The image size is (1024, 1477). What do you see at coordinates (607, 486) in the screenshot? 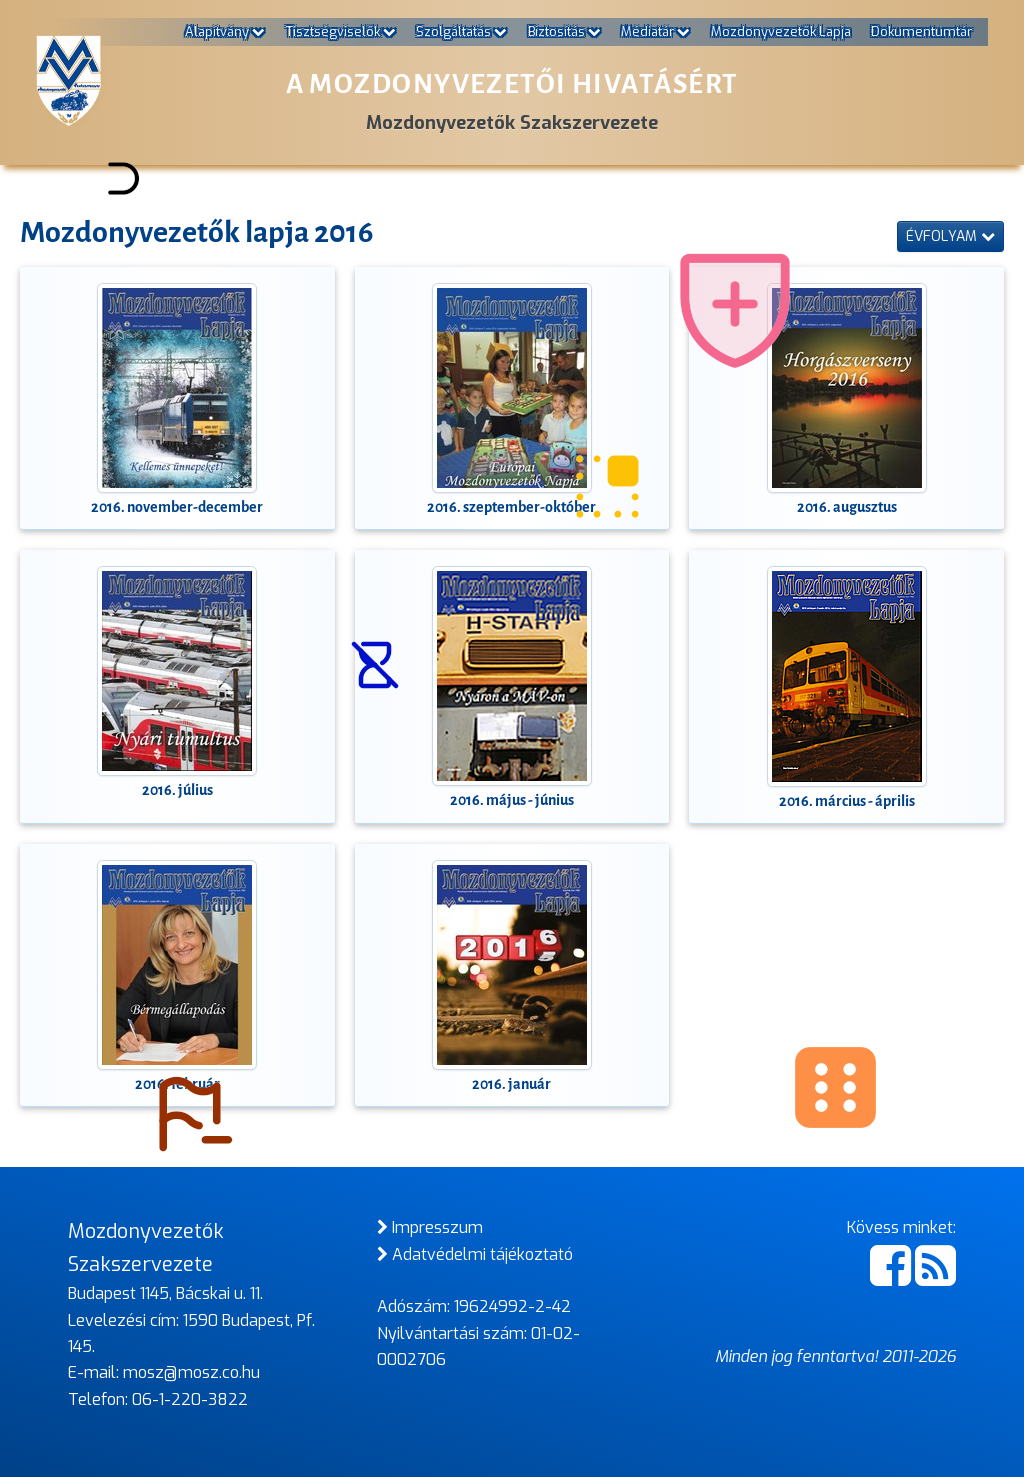
I see `align element to top-right corner` at bounding box center [607, 486].